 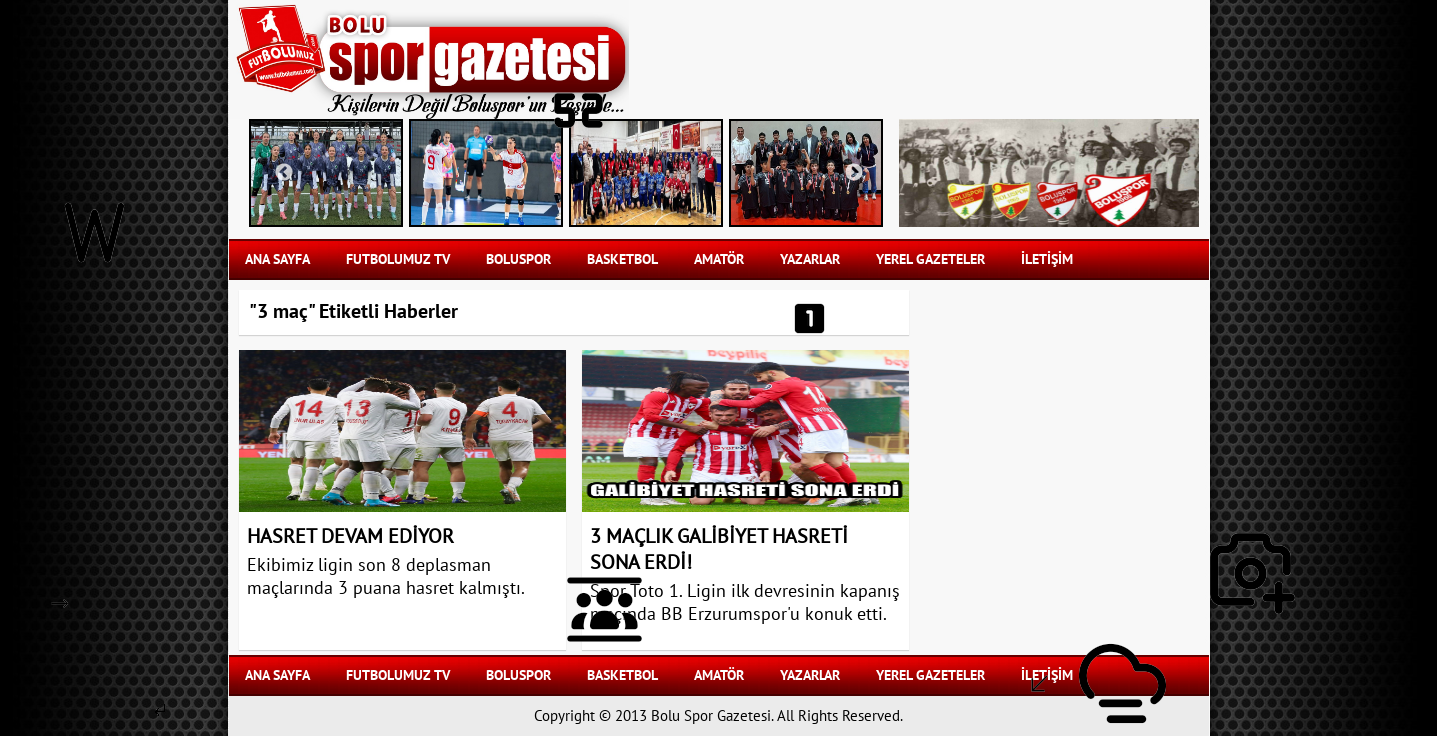 What do you see at coordinates (1250, 569) in the screenshot?
I see `add a new photo` at bounding box center [1250, 569].